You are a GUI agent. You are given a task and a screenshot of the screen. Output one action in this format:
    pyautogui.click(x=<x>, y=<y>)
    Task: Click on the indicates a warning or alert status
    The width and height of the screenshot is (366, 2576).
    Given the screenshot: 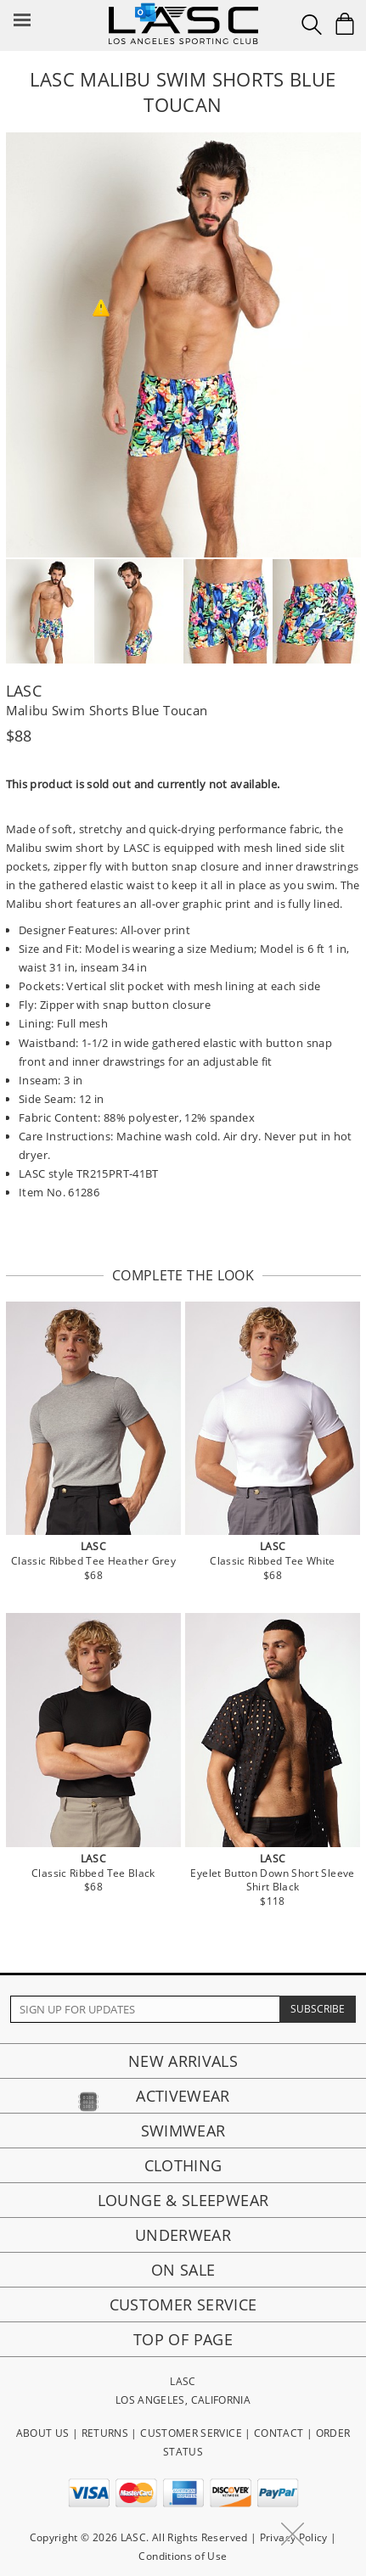 What is the action you would take?
    pyautogui.click(x=92, y=299)
    